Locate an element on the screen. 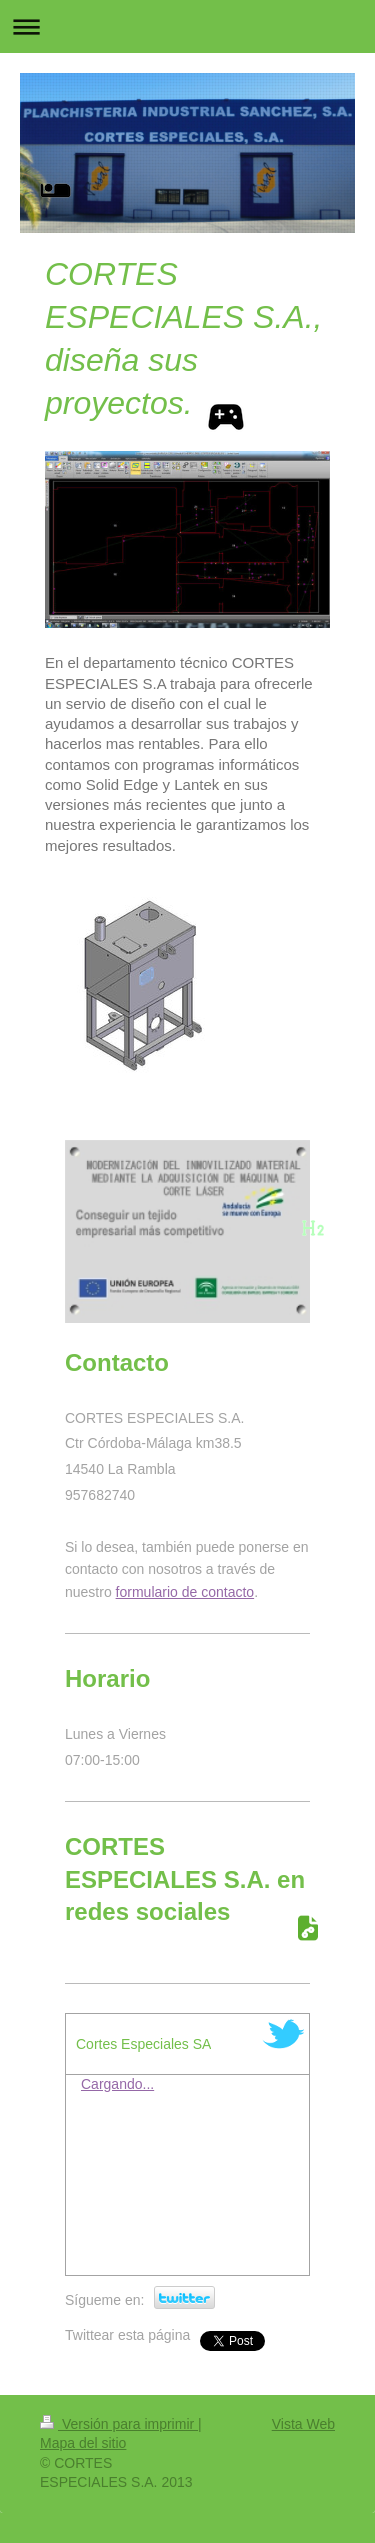  access gaming or esports features is located at coordinates (226, 417).